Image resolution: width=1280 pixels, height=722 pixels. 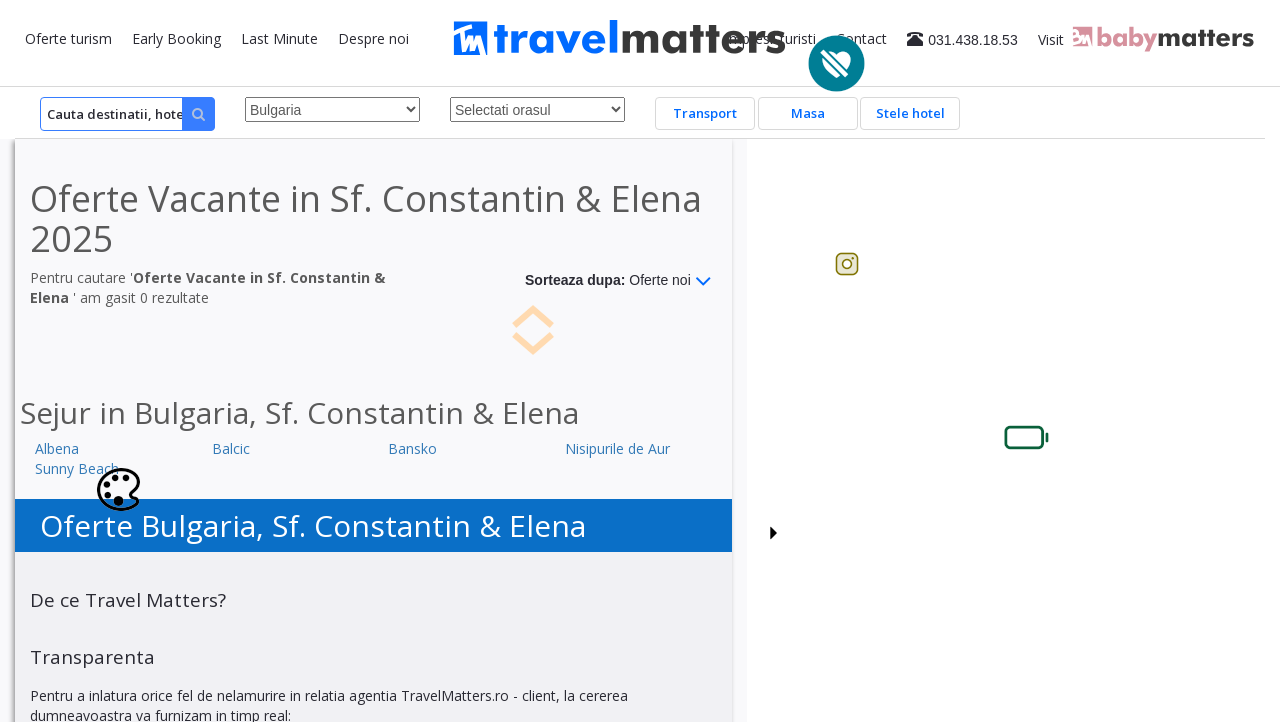 I want to click on open instagram app, so click(x=847, y=264).